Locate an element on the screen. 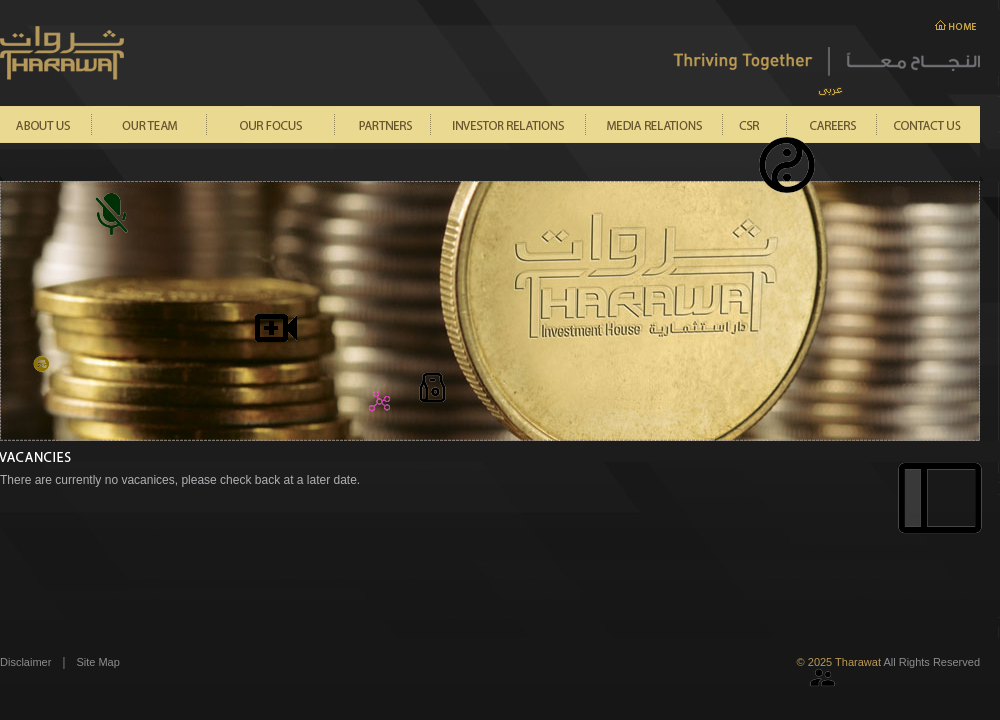 The width and height of the screenshot is (1000, 720). view network connections or relationships is located at coordinates (379, 401).